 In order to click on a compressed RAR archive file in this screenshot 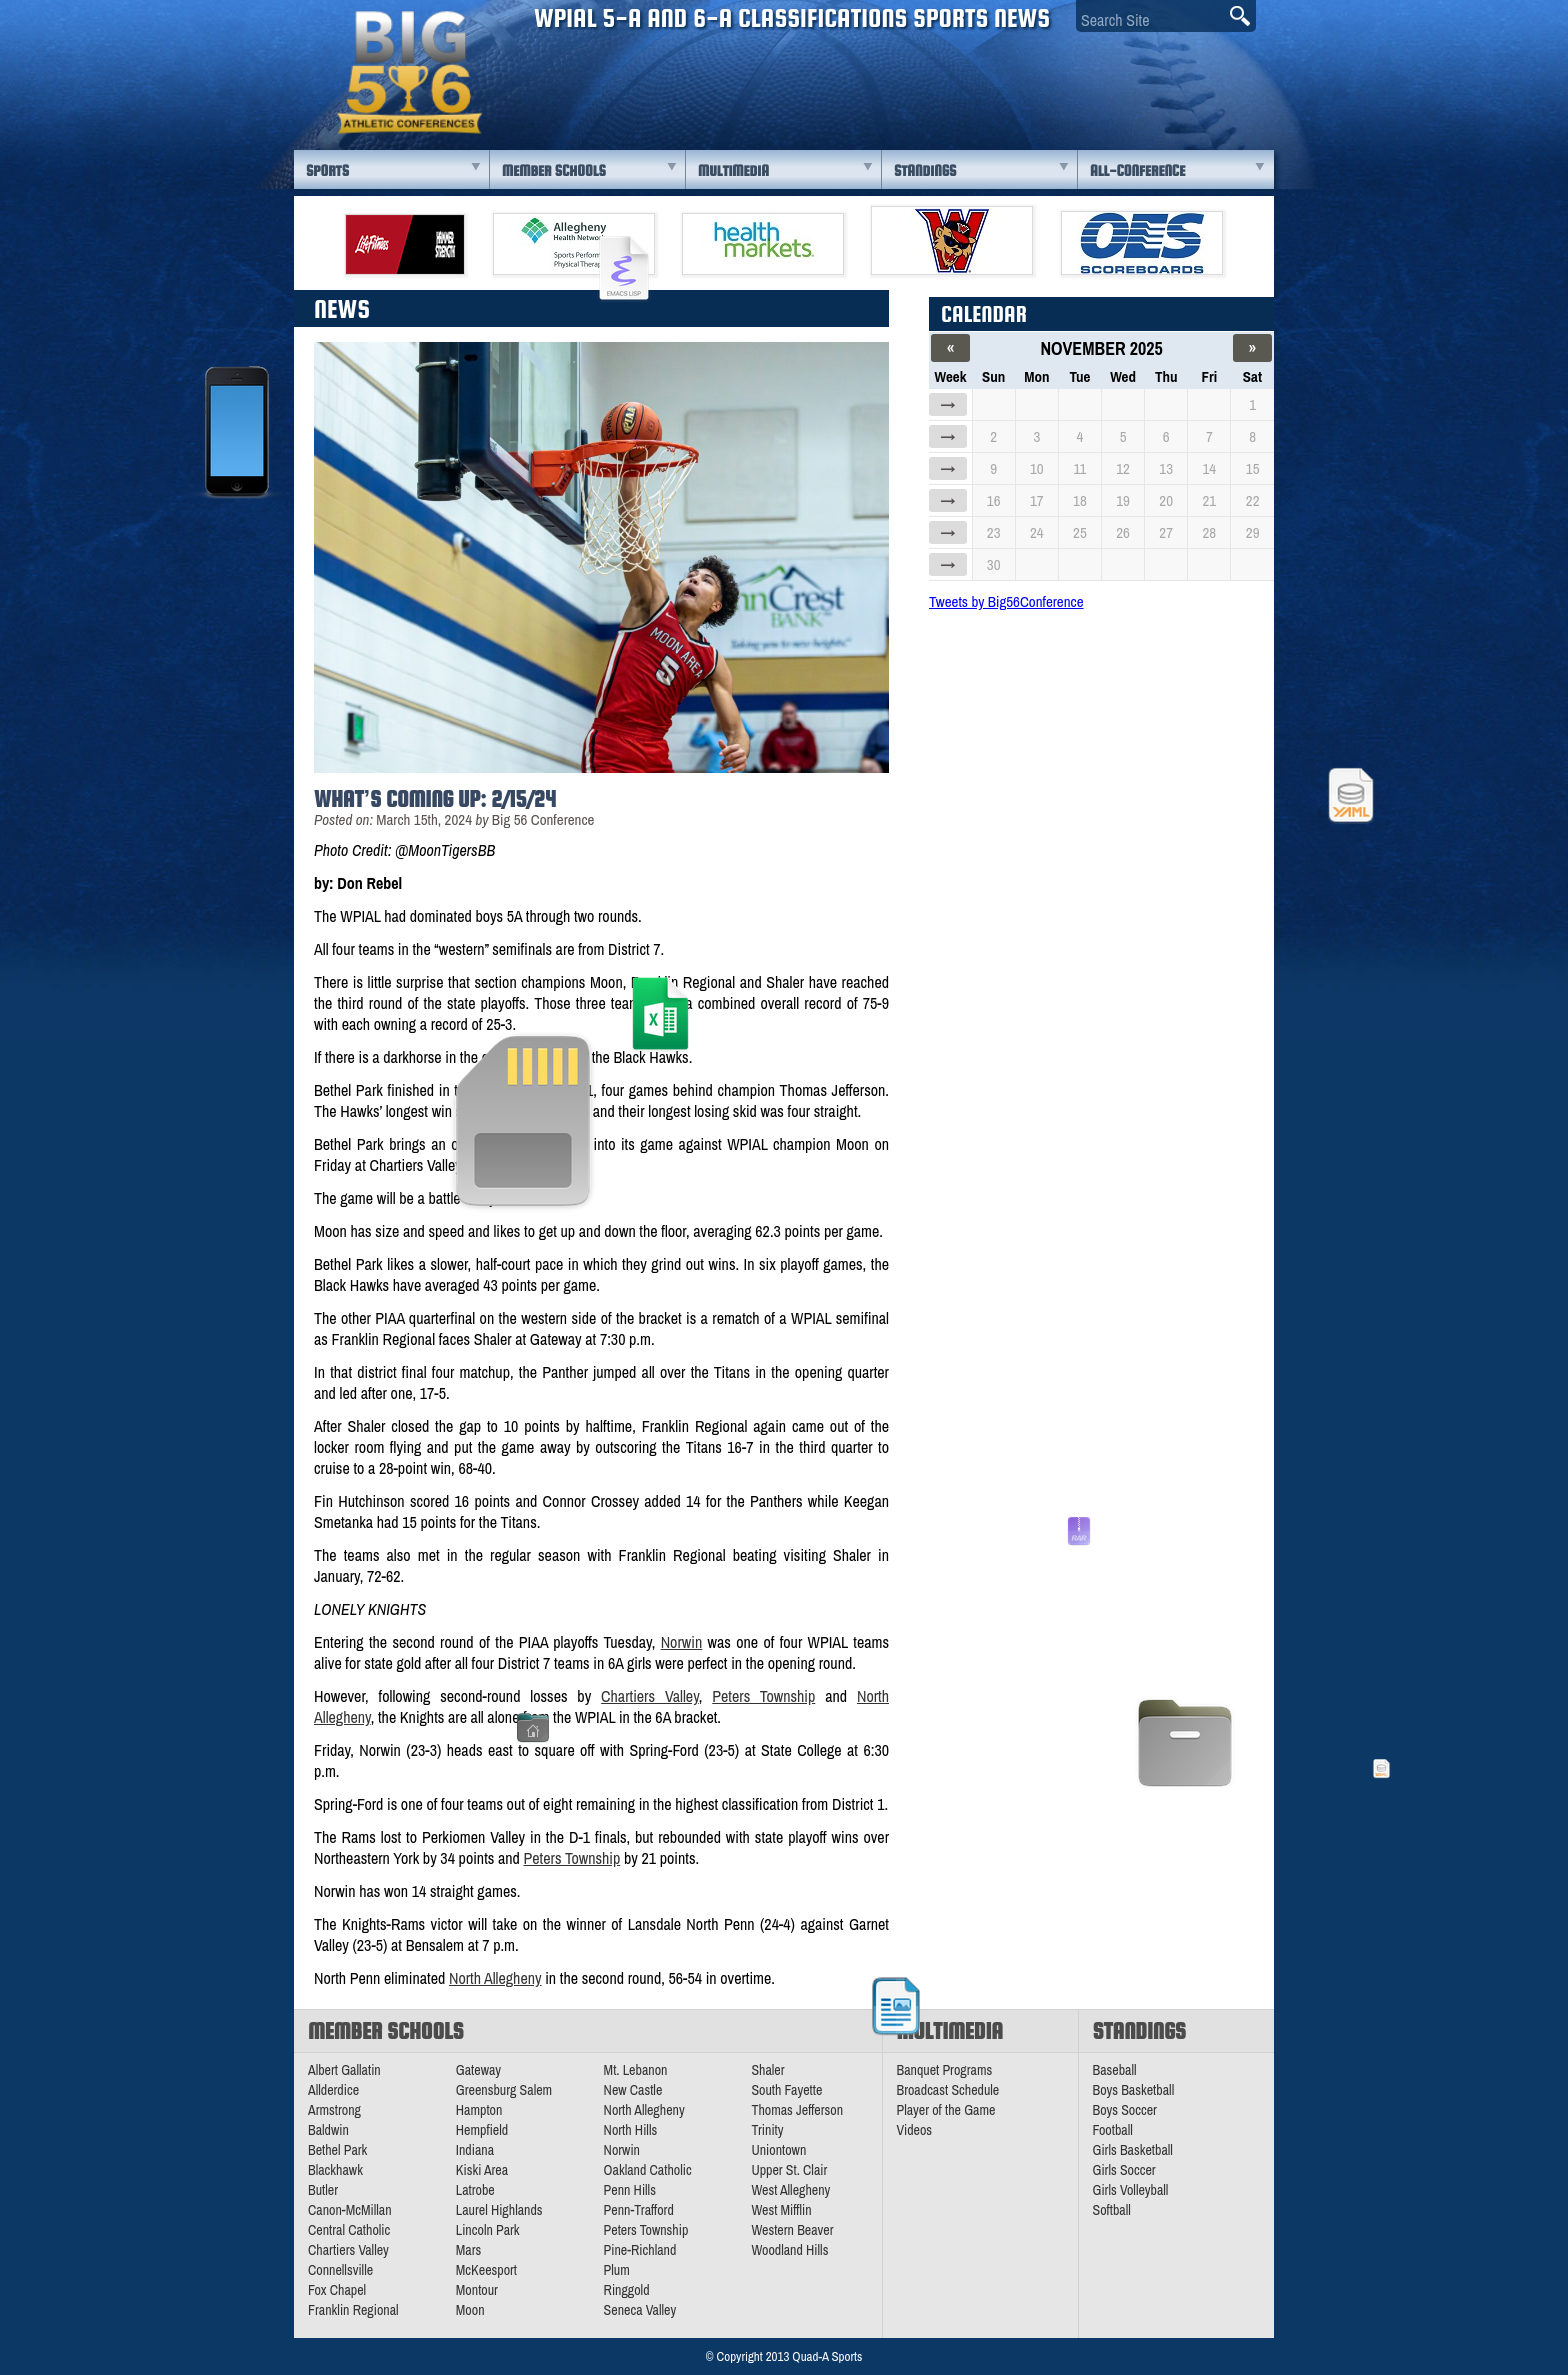, I will do `click(1079, 1531)`.